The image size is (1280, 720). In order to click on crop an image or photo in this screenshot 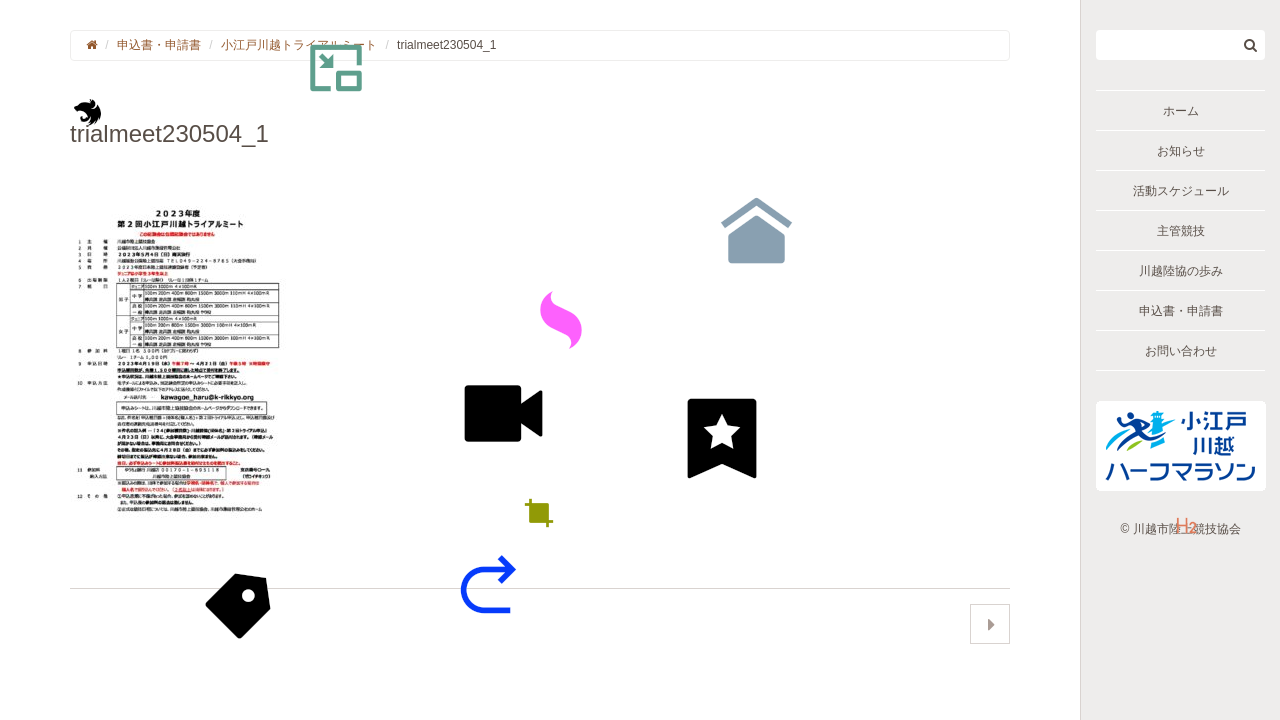, I will do `click(539, 513)`.